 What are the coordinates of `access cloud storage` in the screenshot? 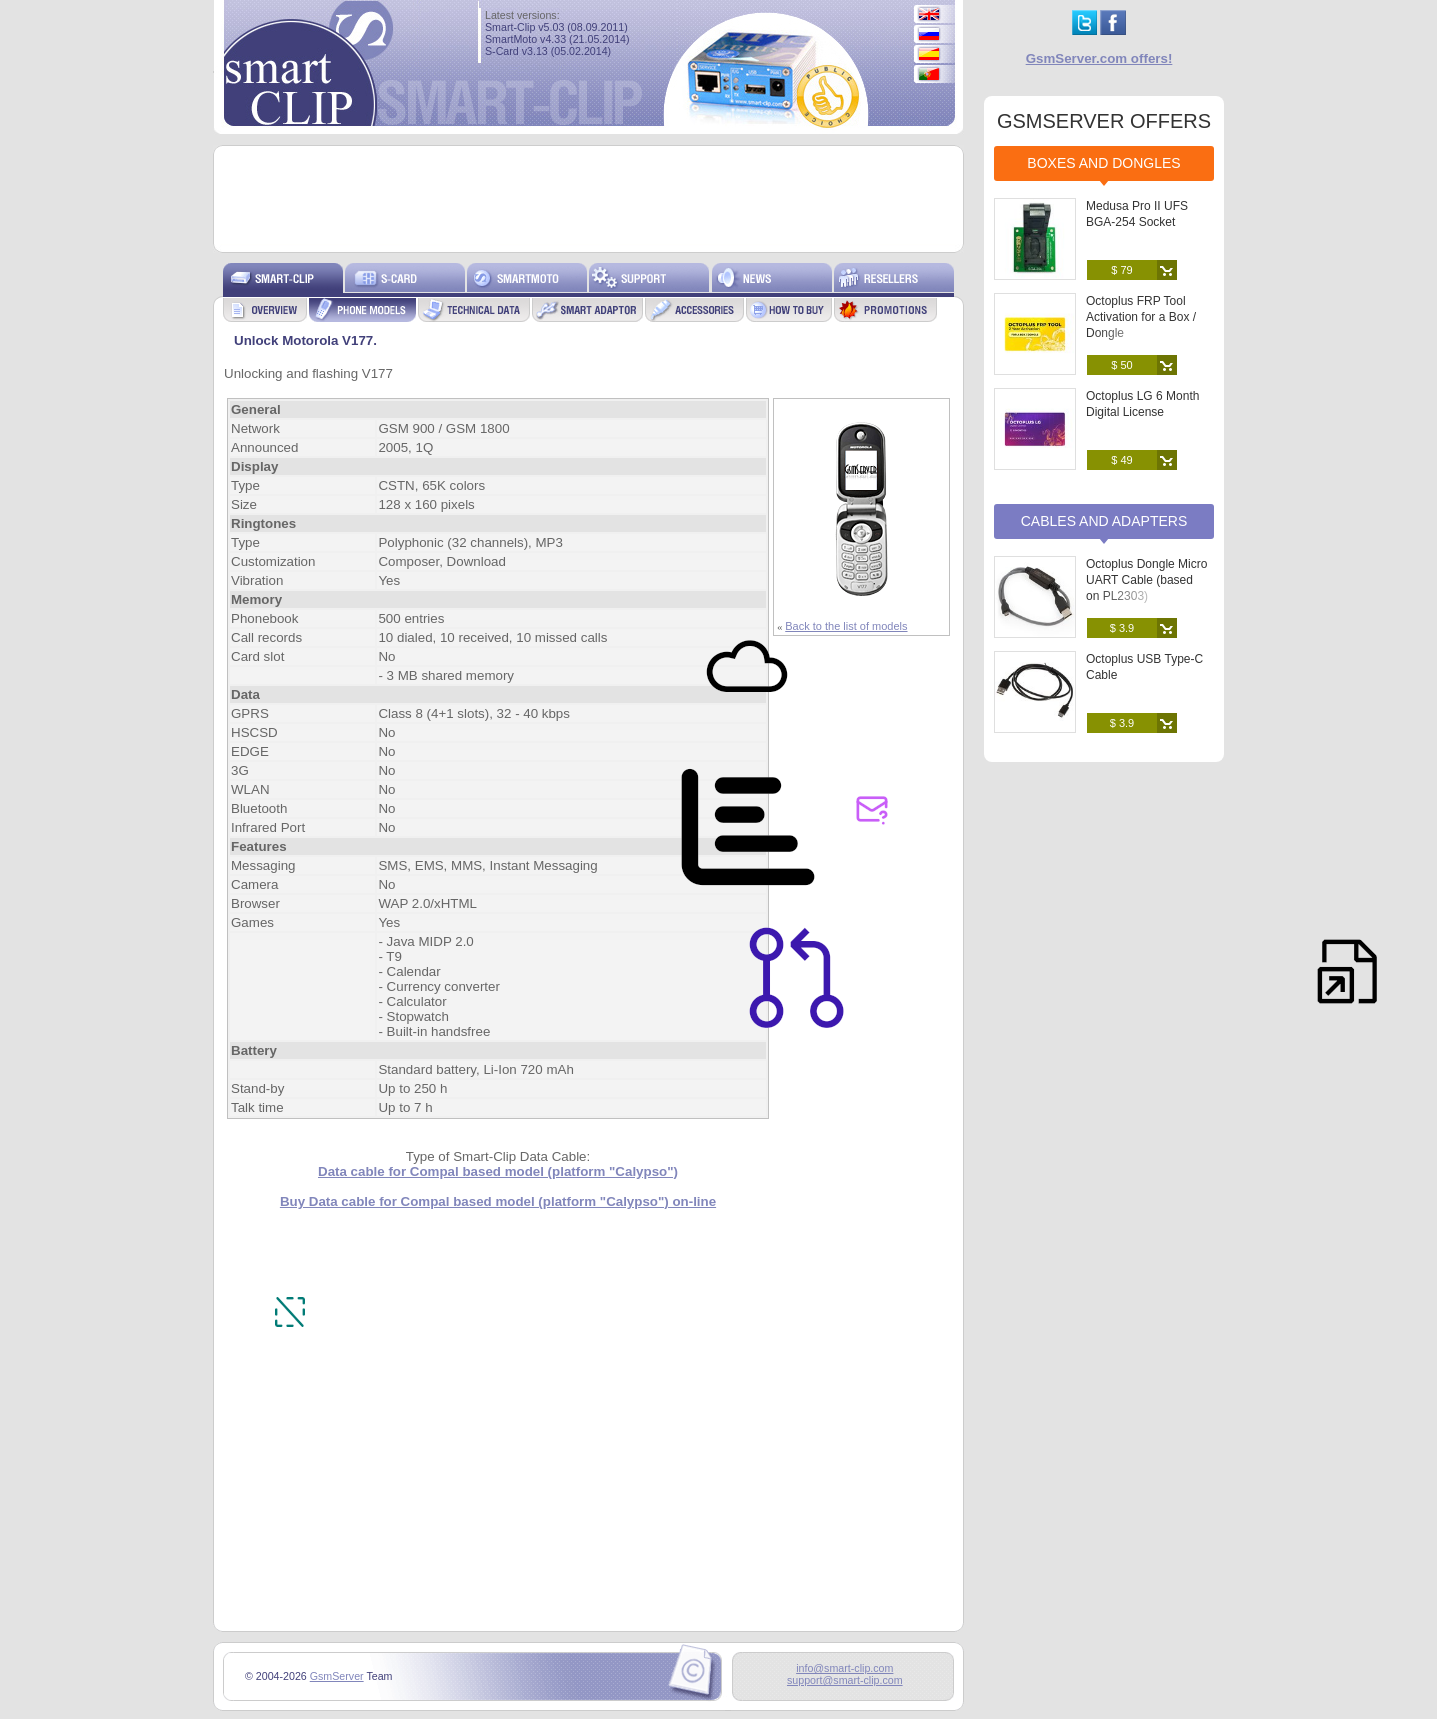 It's located at (747, 669).